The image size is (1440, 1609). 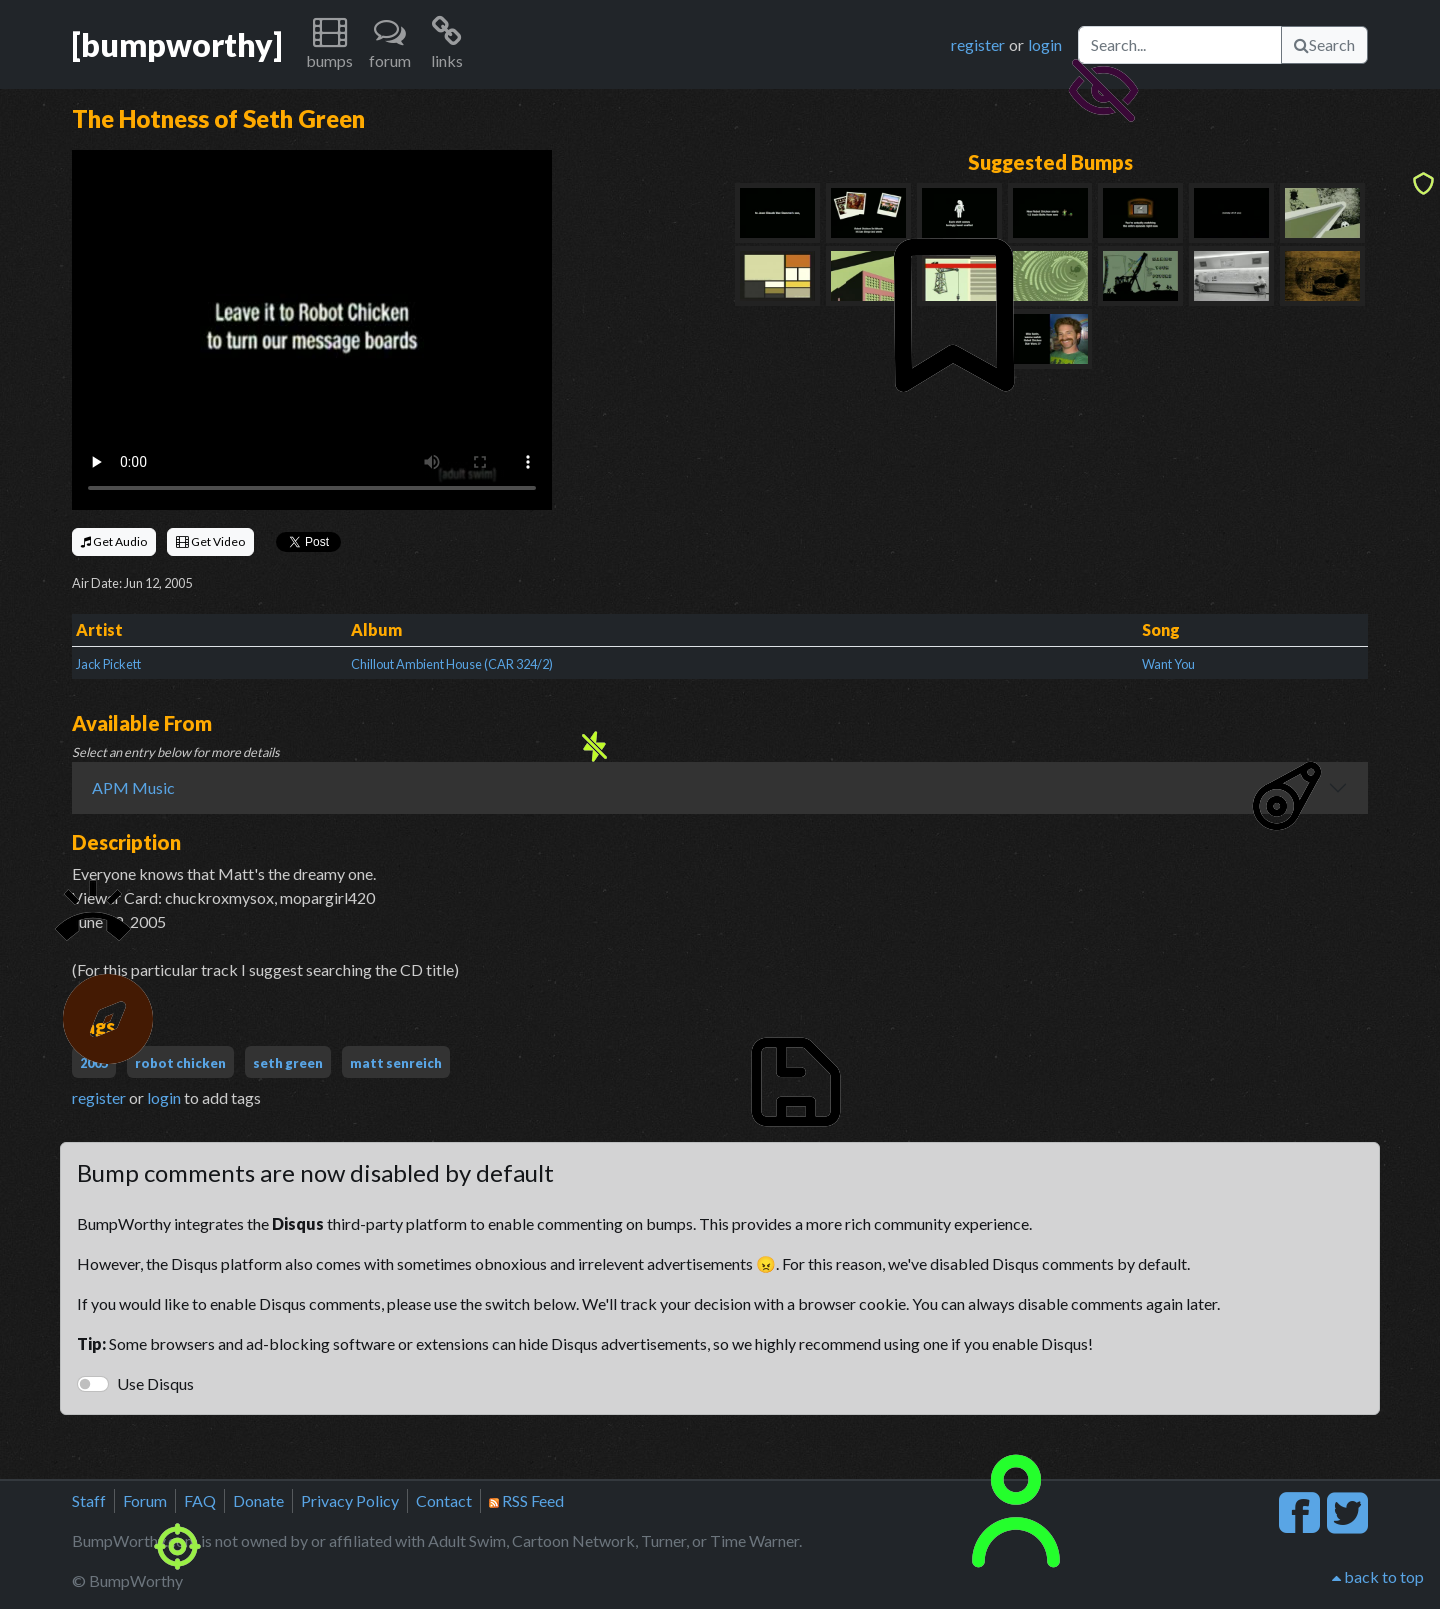 What do you see at coordinates (1103, 90) in the screenshot?
I see `hide password or sensitive content` at bounding box center [1103, 90].